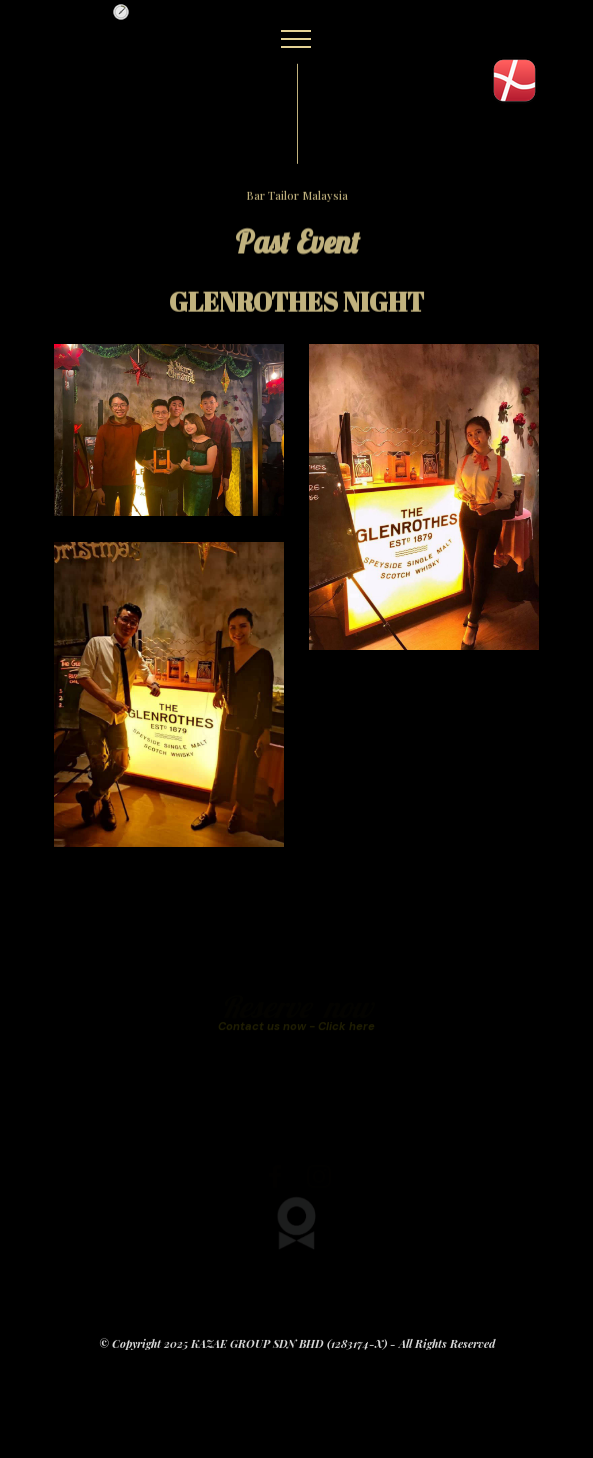 The height and width of the screenshot is (1458, 593). Describe the element at coordinates (121, 12) in the screenshot. I see `open sysprof system profiler application` at that location.